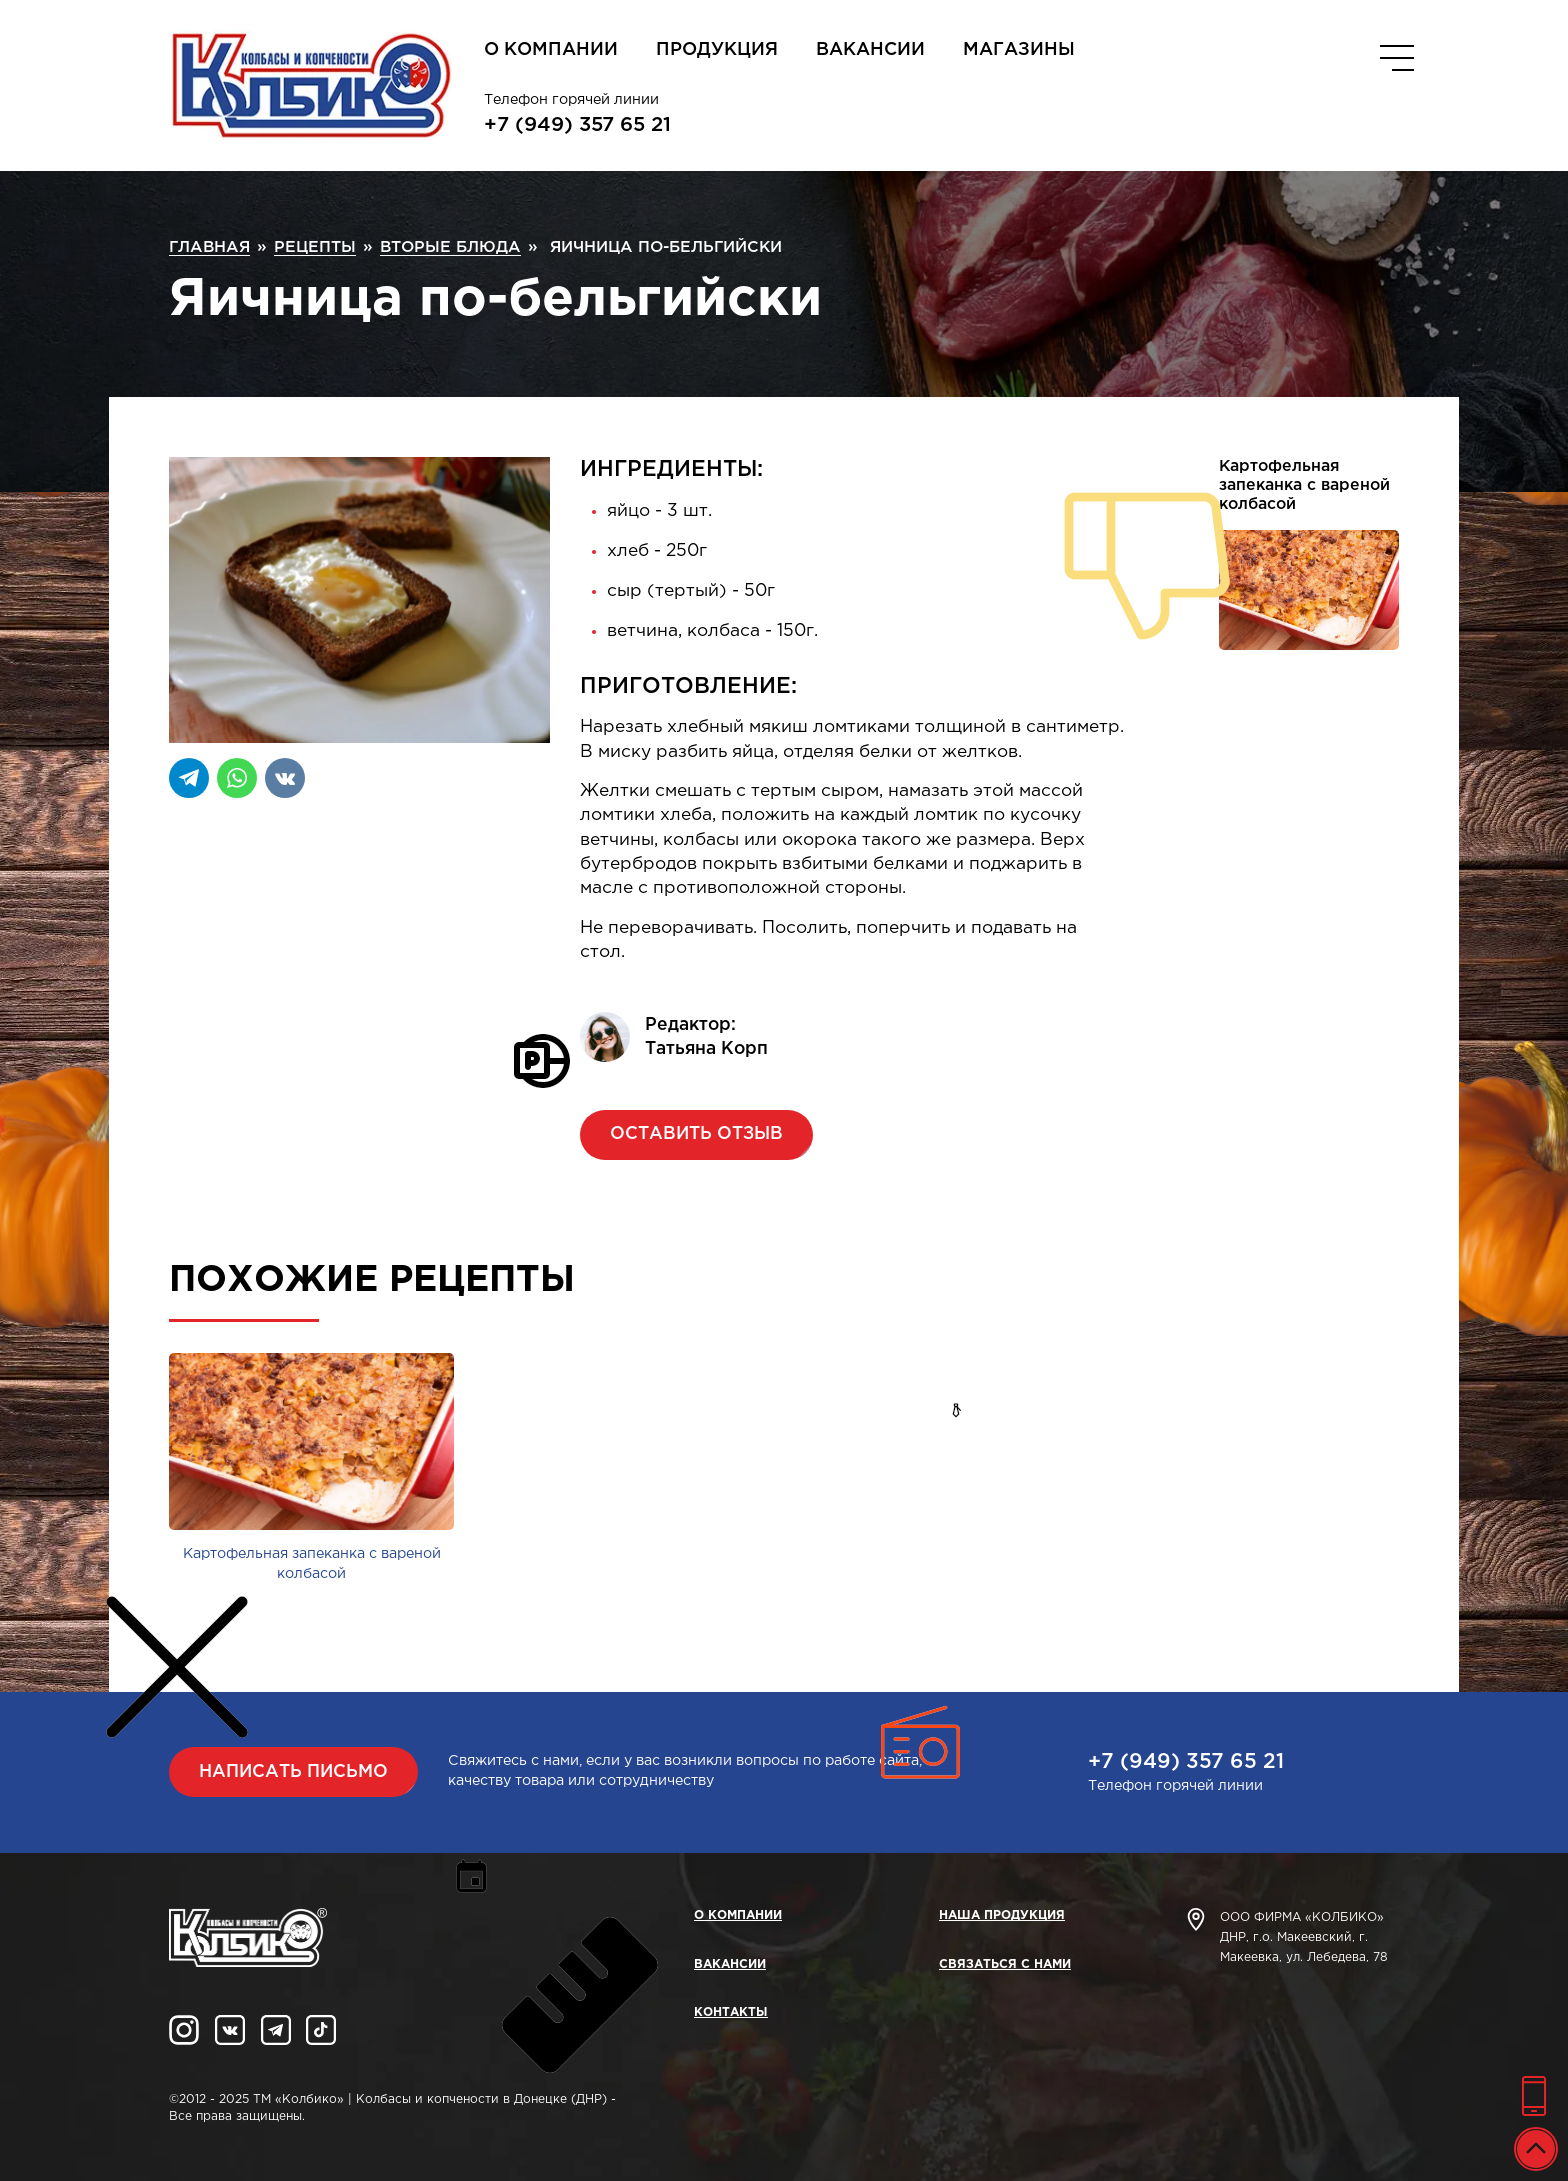 The image size is (1568, 2181). What do you see at coordinates (956, 1410) in the screenshot?
I see `view formal dress code requirements` at bounding box center [956, 1410].